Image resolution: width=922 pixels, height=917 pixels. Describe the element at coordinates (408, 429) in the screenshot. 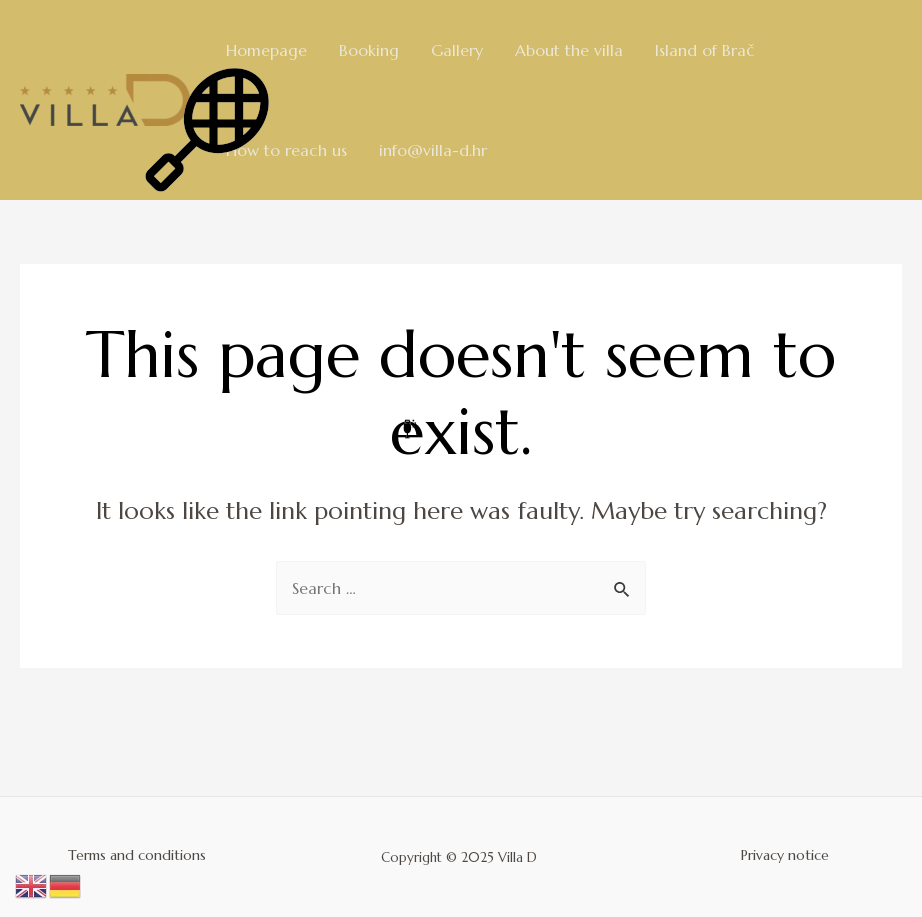

I see `celebrate a completed milestone or achievement` at that location.